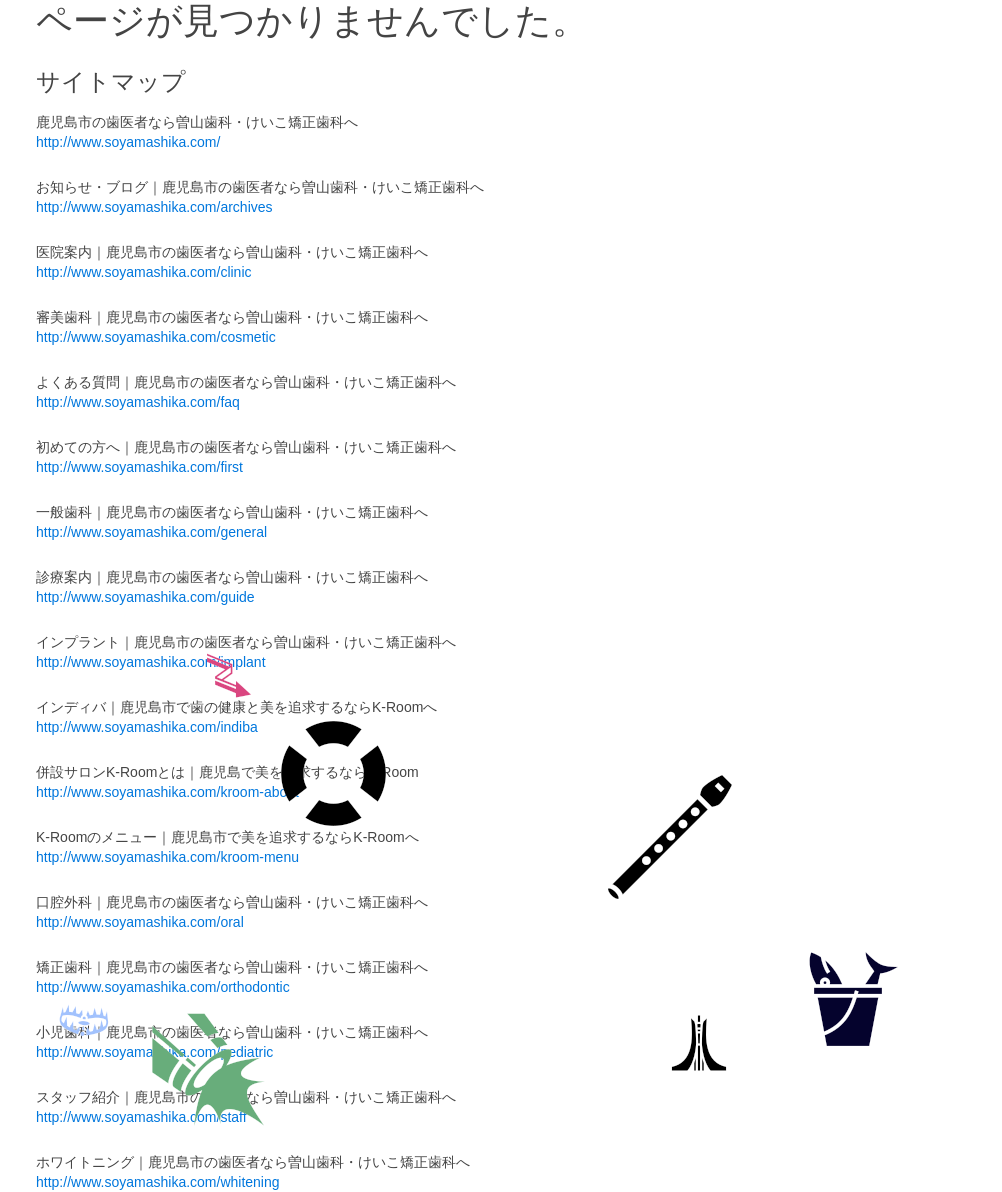  I want to click on access music or audio player, so click(670, 837).